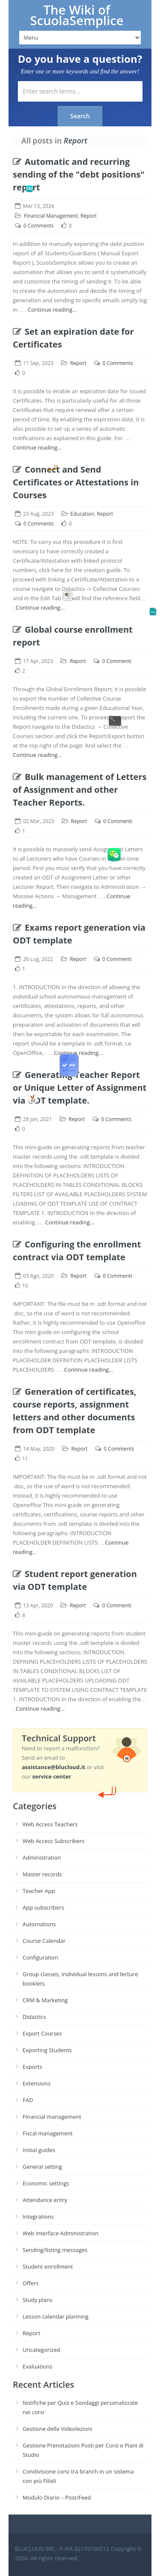  What do you see at coordinates (29, 189) in the screenshot?
I see `open the Arduino IDE application` at bounding box center [29, 189].